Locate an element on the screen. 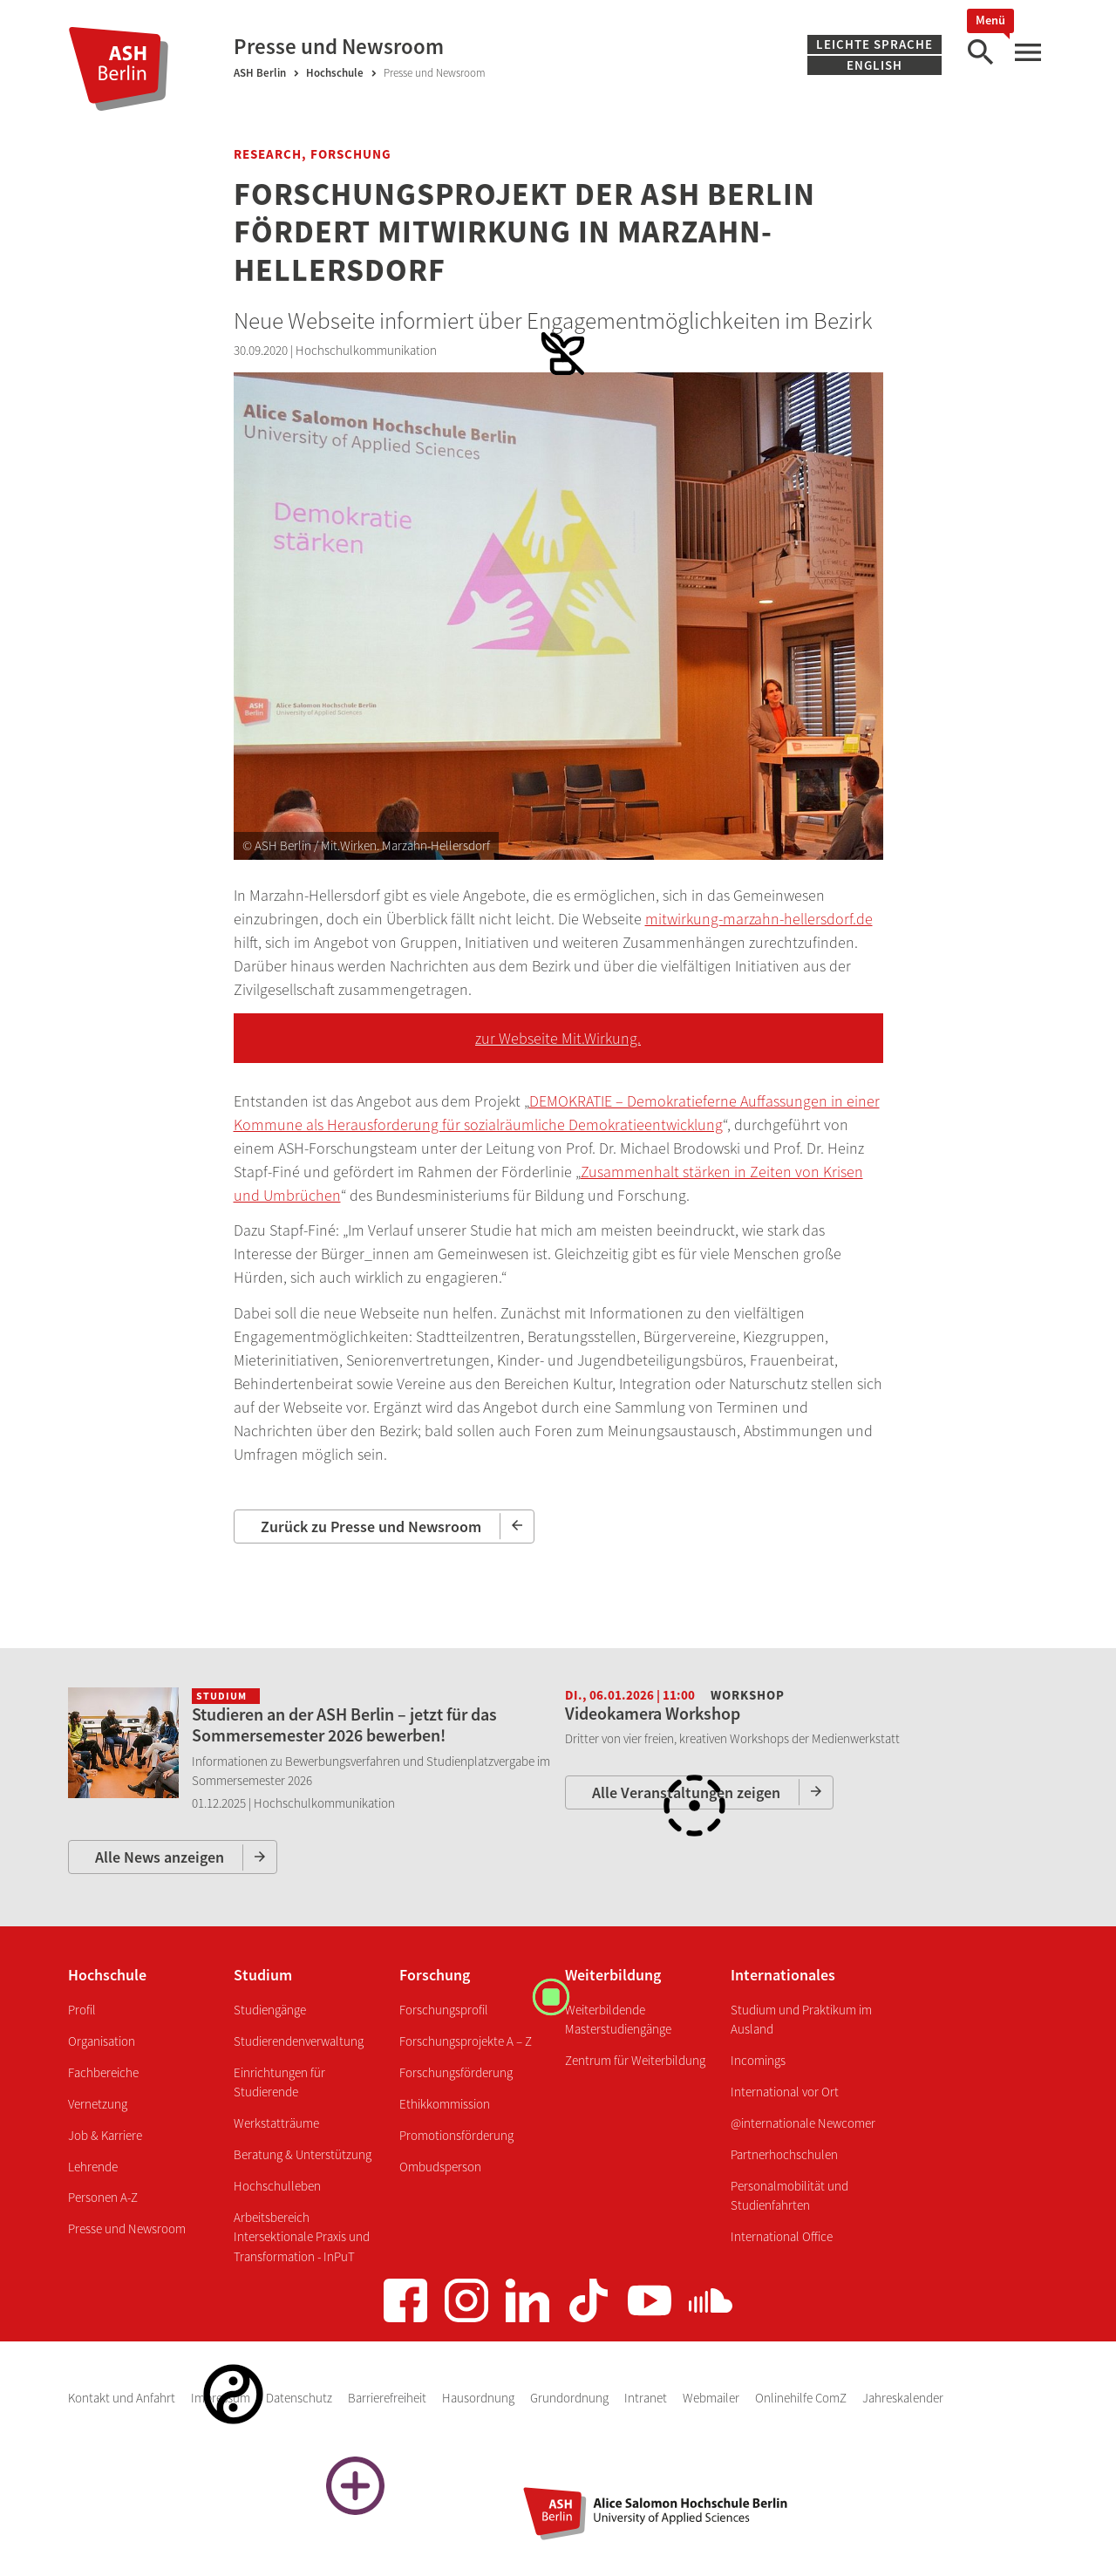 This screenshot has height=2576, width=1116. disable plant care reminders is located at coordinates (562, 353).